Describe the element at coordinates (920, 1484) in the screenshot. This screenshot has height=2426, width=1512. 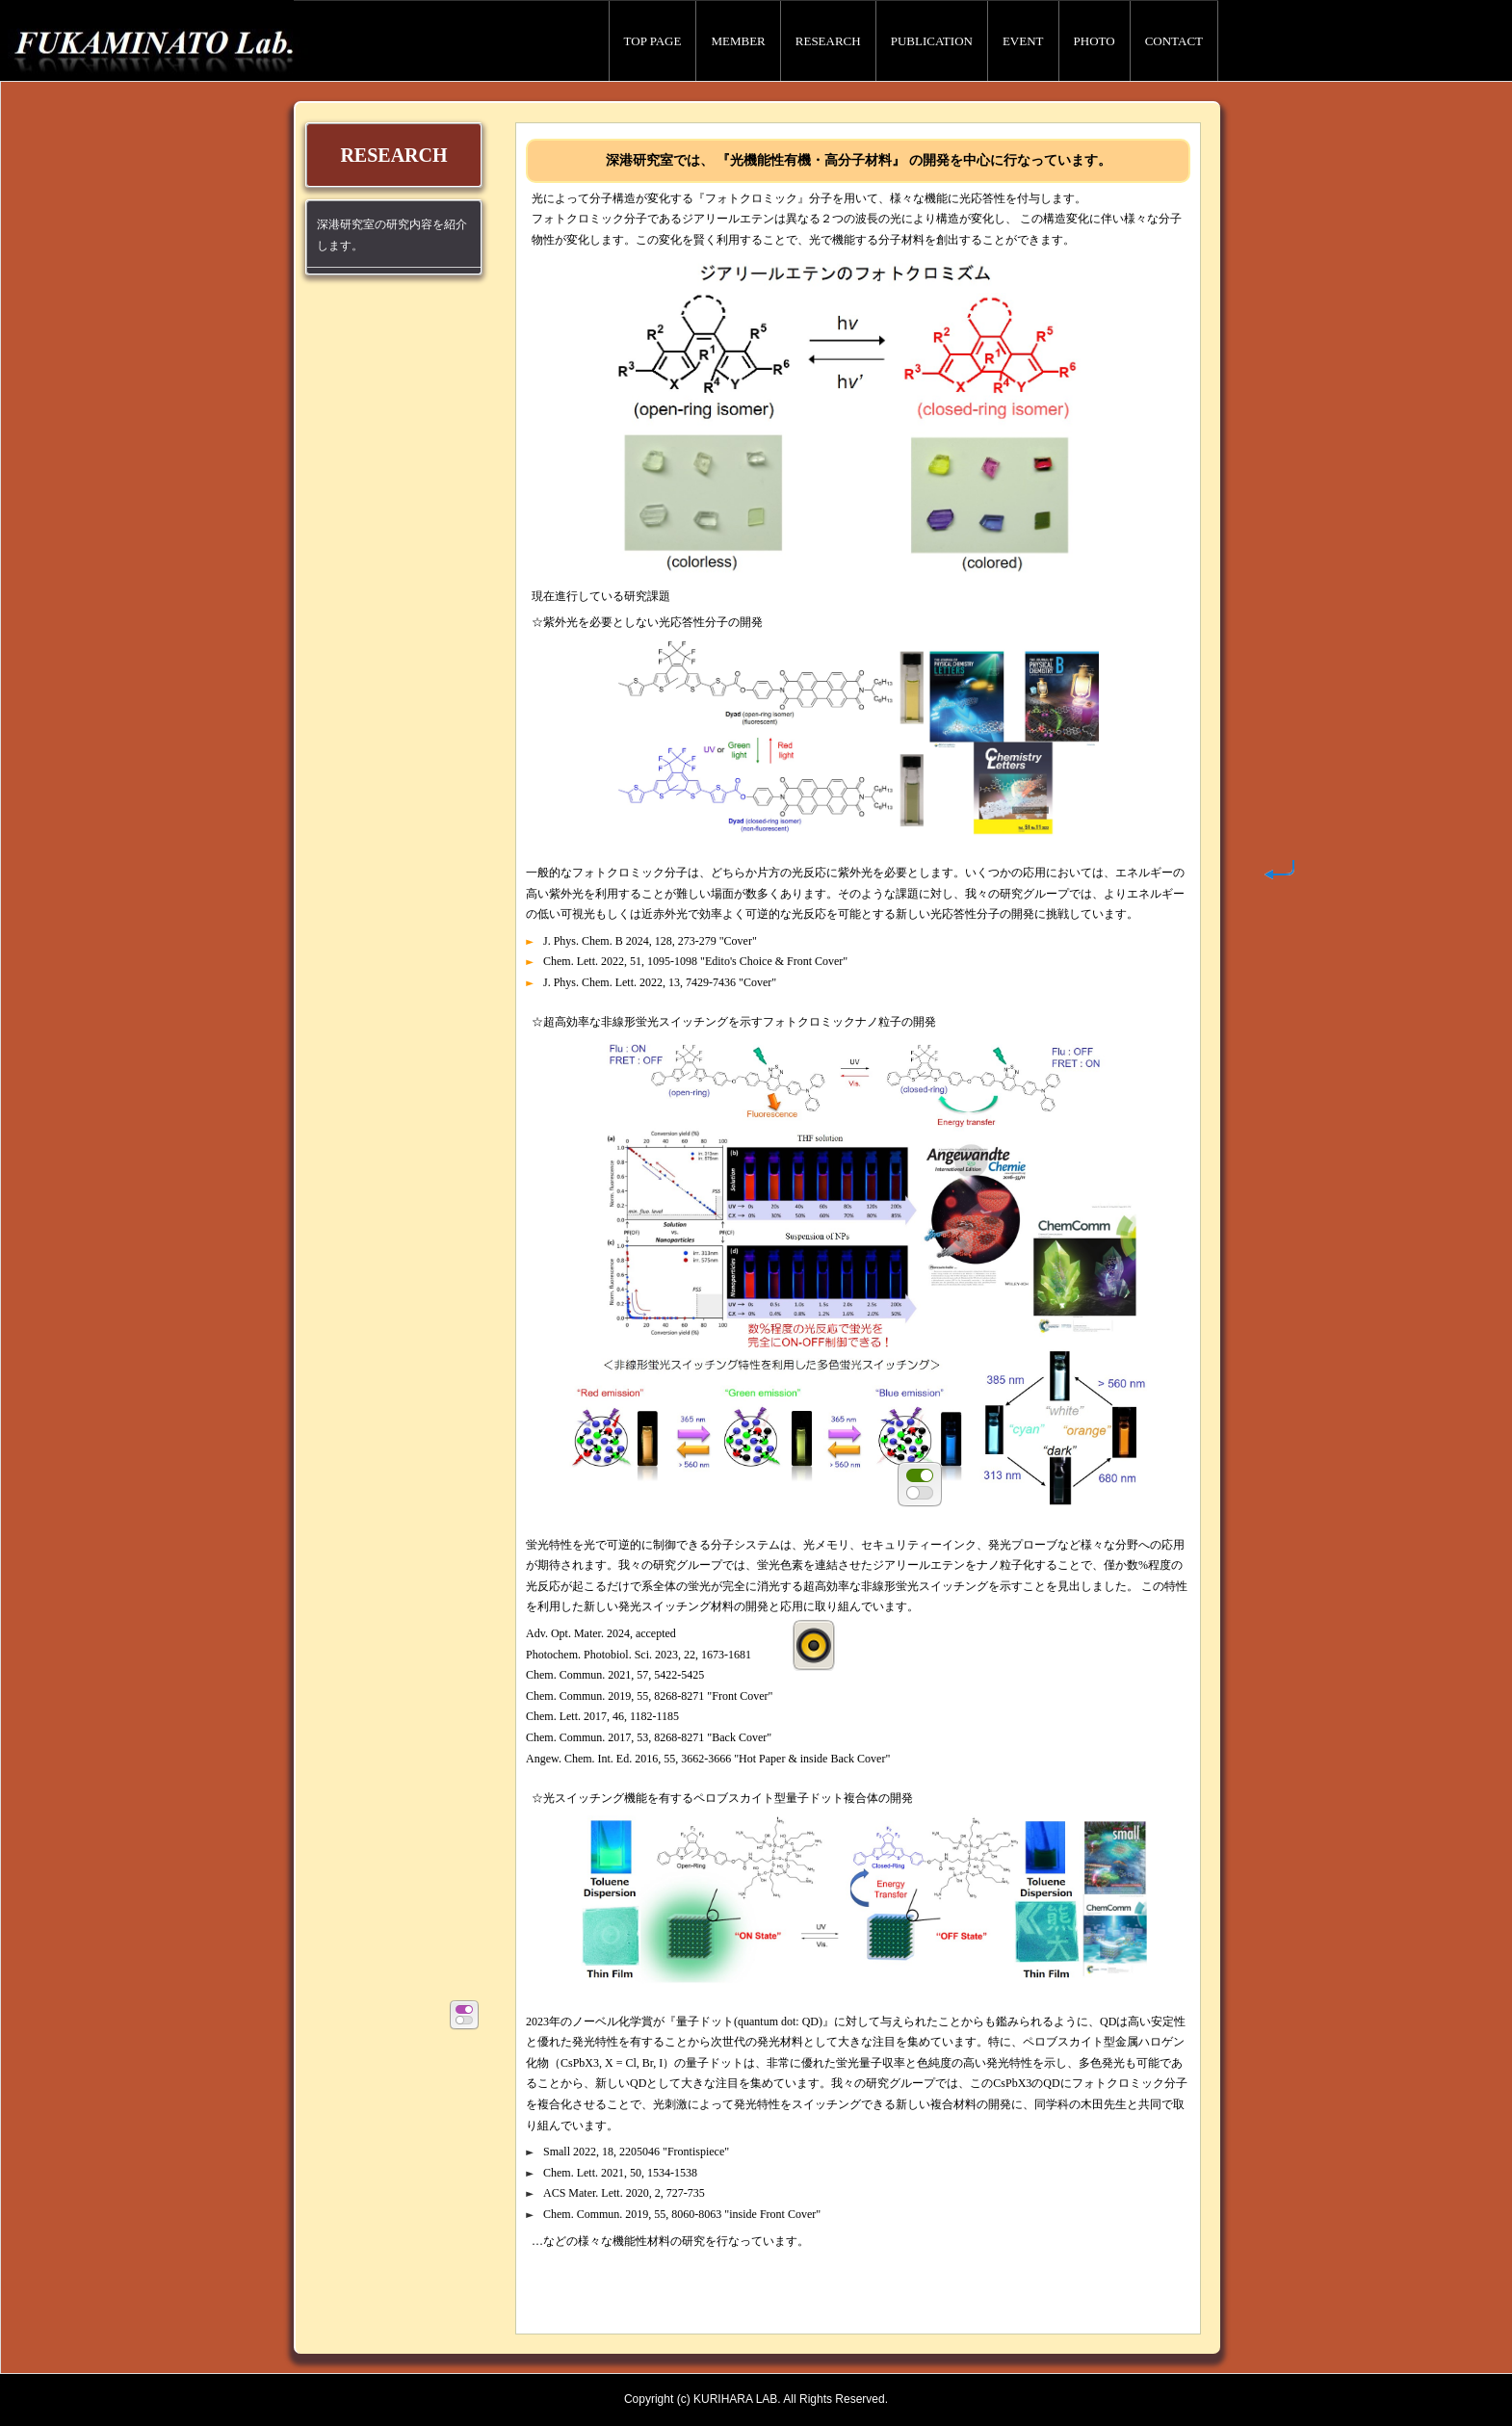
I see `open system tweaks or settings customization` at that location.